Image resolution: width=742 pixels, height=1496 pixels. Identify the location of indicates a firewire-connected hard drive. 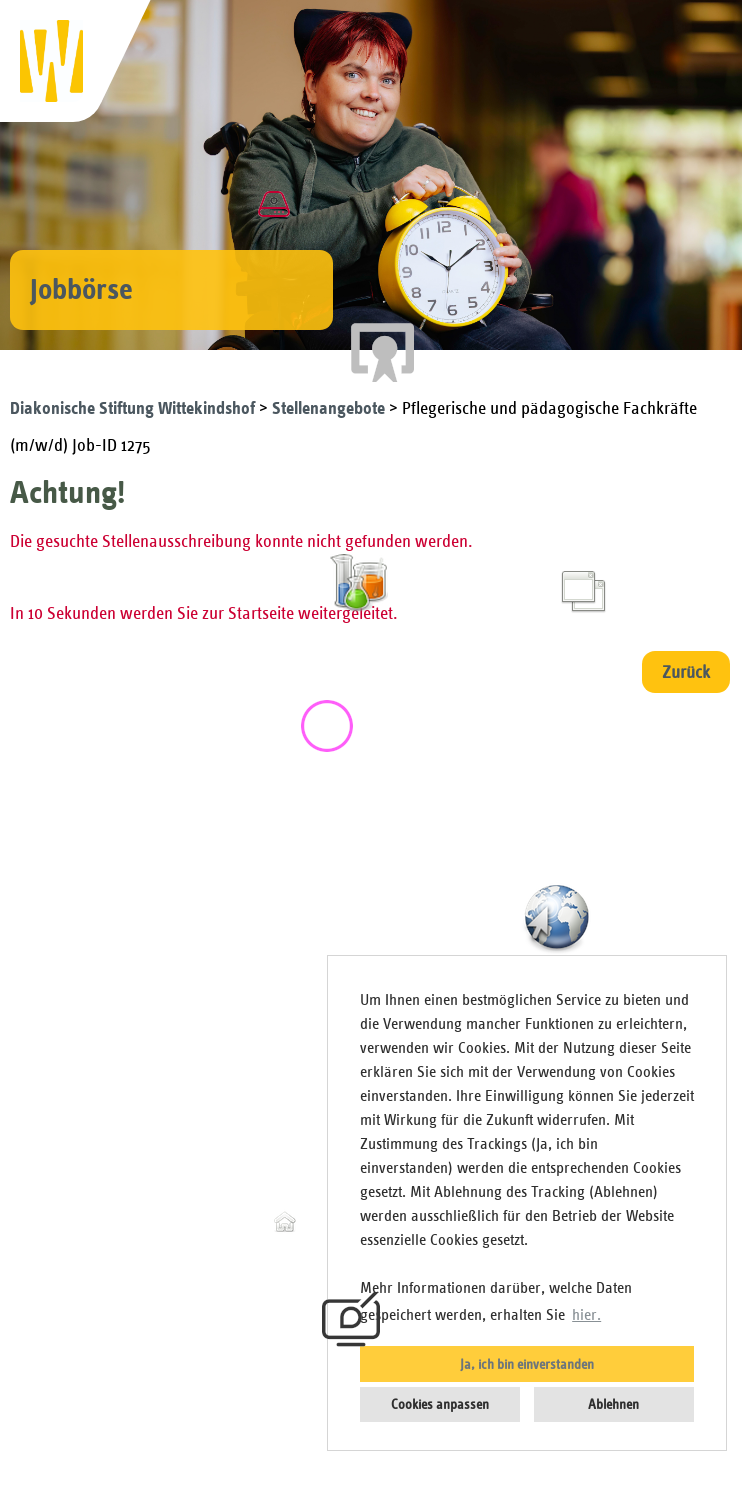
(274, 203).